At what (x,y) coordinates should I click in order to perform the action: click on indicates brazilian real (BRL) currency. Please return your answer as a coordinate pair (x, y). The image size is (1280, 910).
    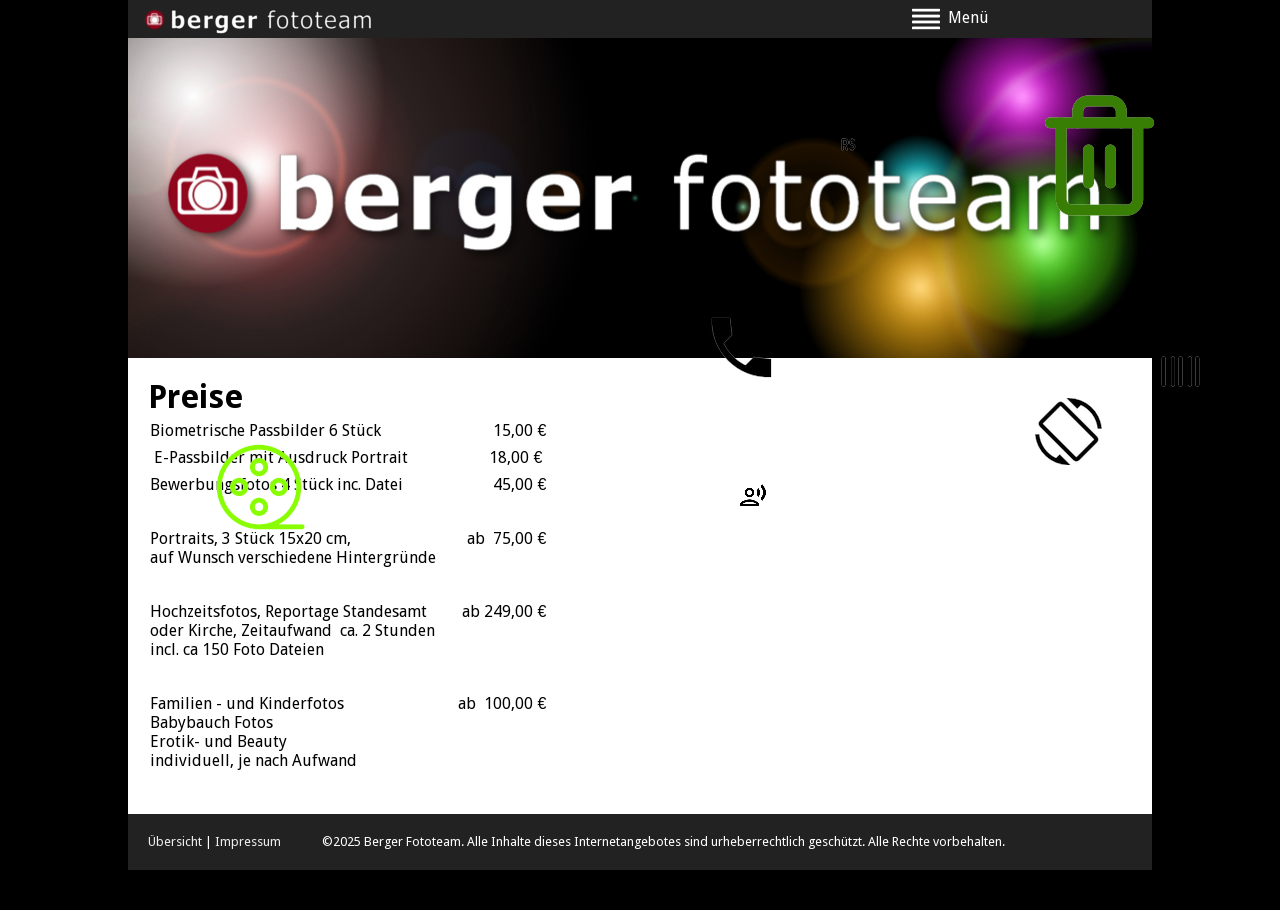
    Looking at the image, I should click on (848, 144).